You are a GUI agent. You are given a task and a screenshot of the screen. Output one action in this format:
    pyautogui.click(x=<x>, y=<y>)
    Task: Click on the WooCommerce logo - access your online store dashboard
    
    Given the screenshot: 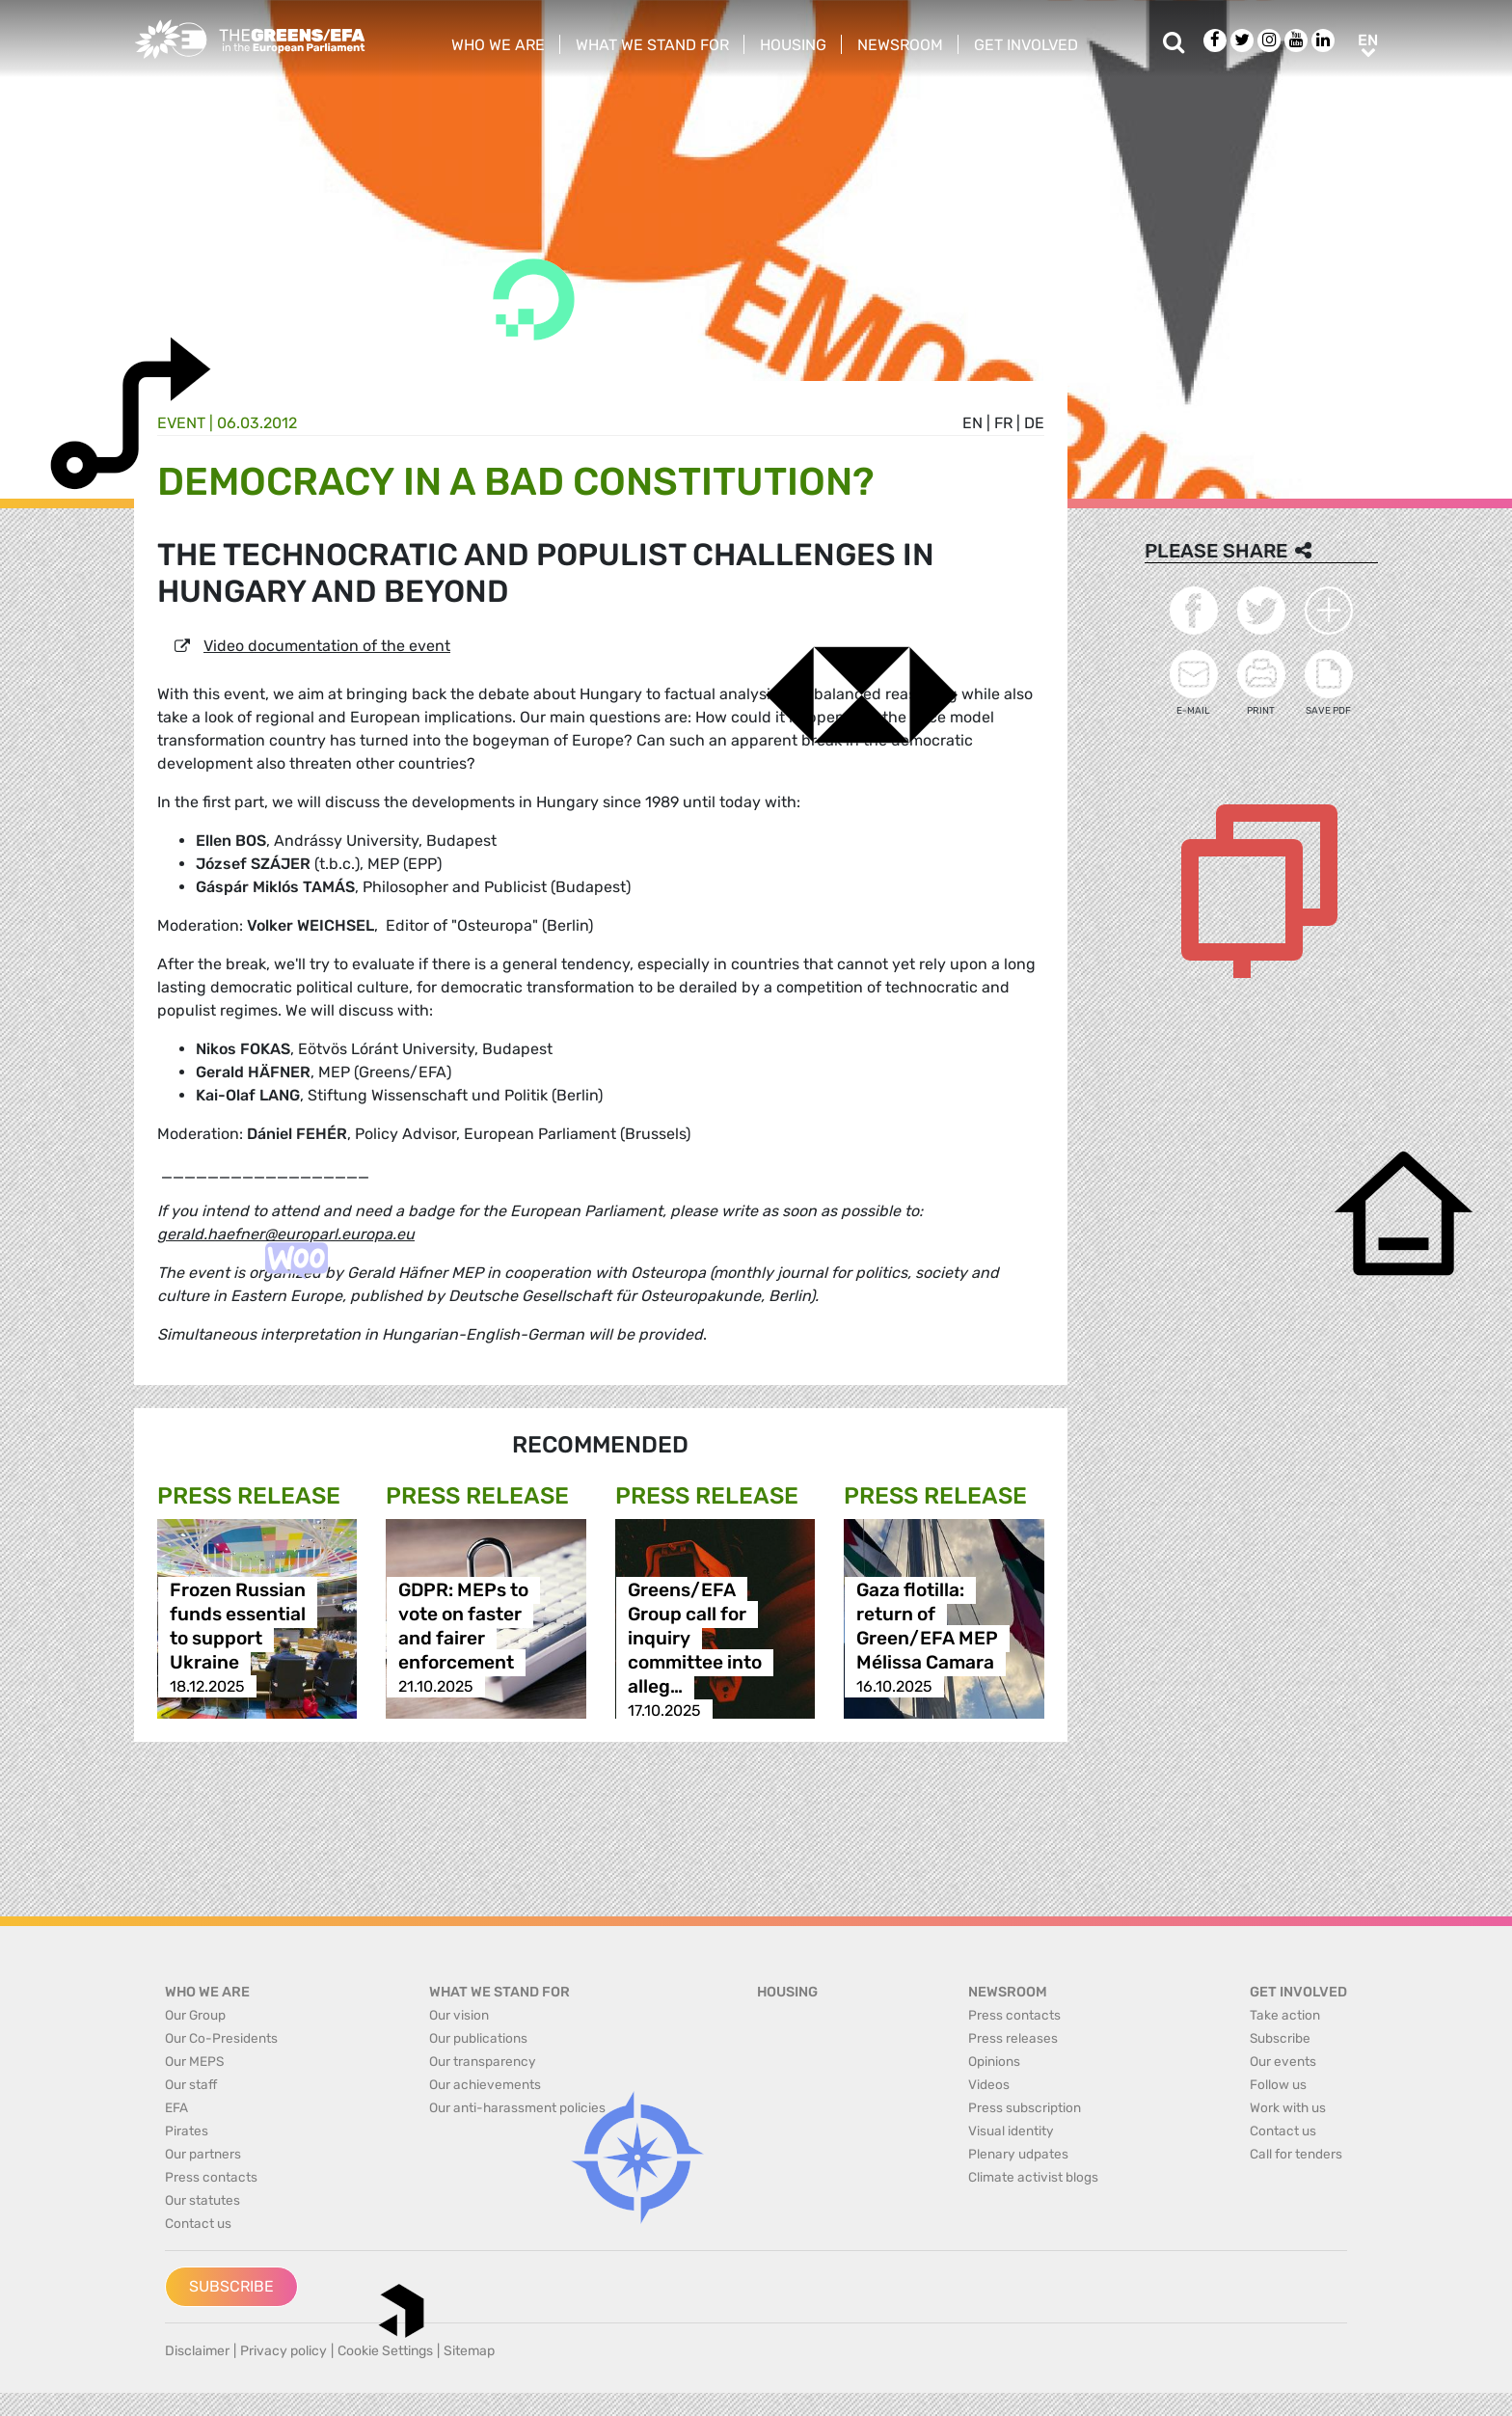 What is the action you would take?
    pyautogui.click(x=296, y=1261)
    